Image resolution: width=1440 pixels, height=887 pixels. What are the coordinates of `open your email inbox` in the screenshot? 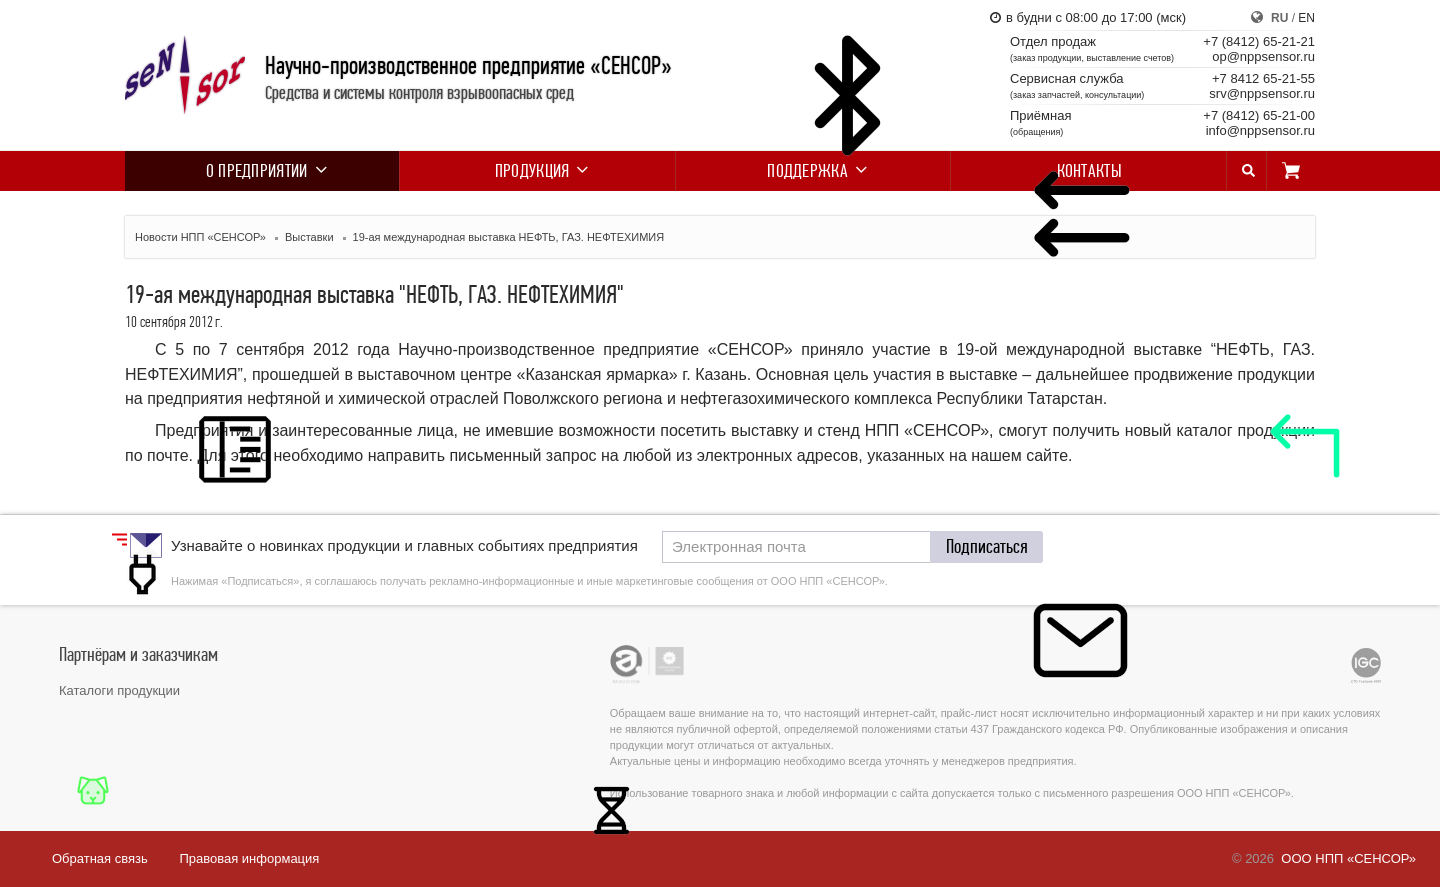 It's located at (1080, 640).